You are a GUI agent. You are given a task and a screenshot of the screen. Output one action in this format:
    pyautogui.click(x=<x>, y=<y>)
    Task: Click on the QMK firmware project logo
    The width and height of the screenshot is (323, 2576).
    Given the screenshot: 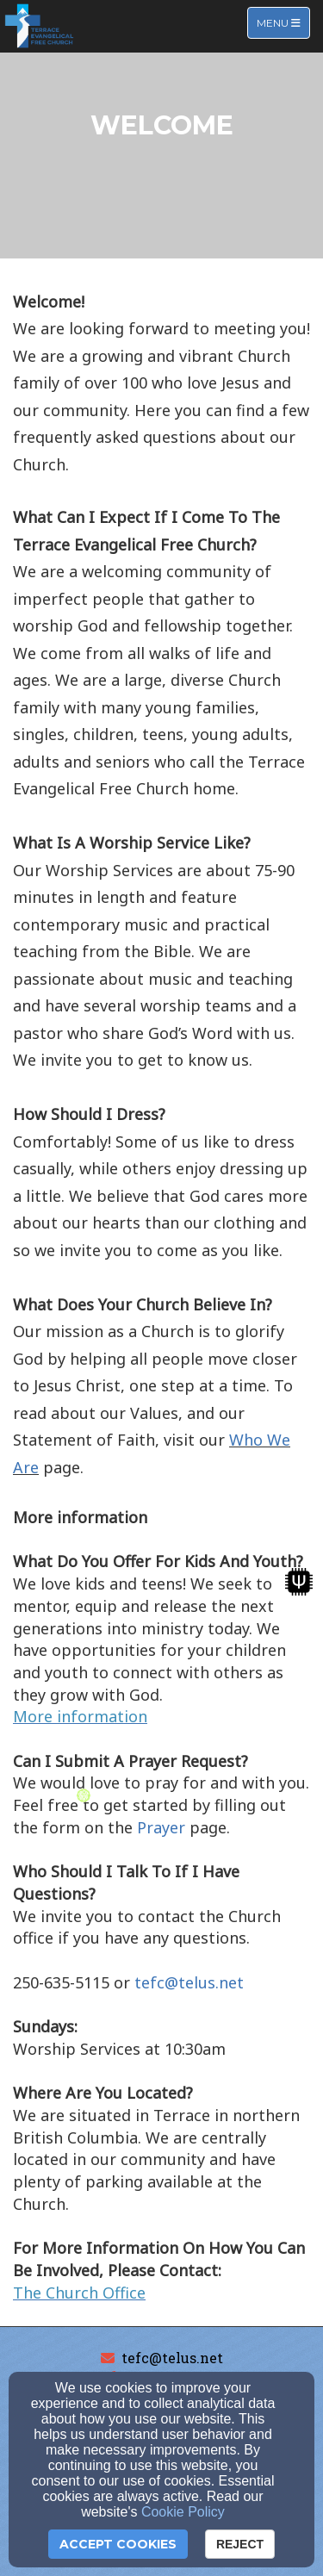 What is the action you would take?
    pyautogui.click(x=299, y=1582)
    